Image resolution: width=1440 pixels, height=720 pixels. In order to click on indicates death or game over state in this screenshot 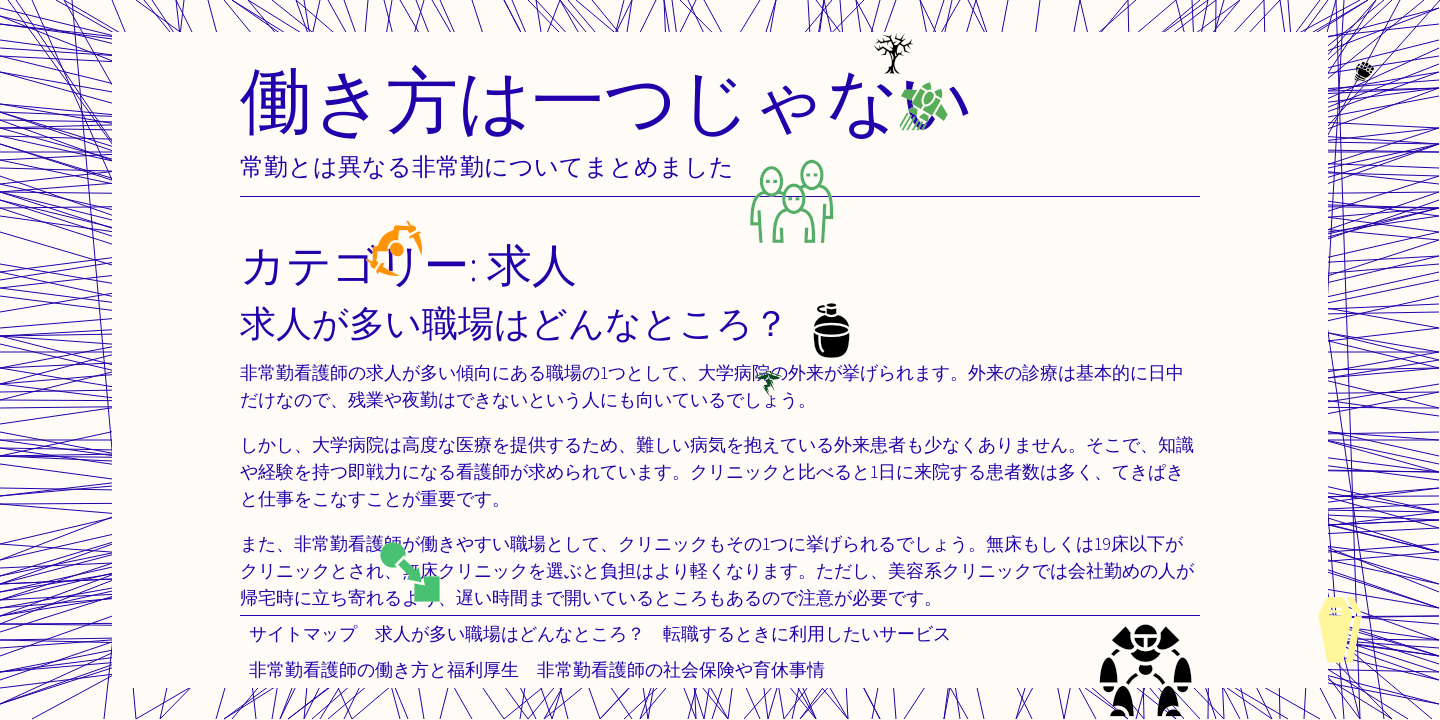, I will do `click(1338, 629)`.